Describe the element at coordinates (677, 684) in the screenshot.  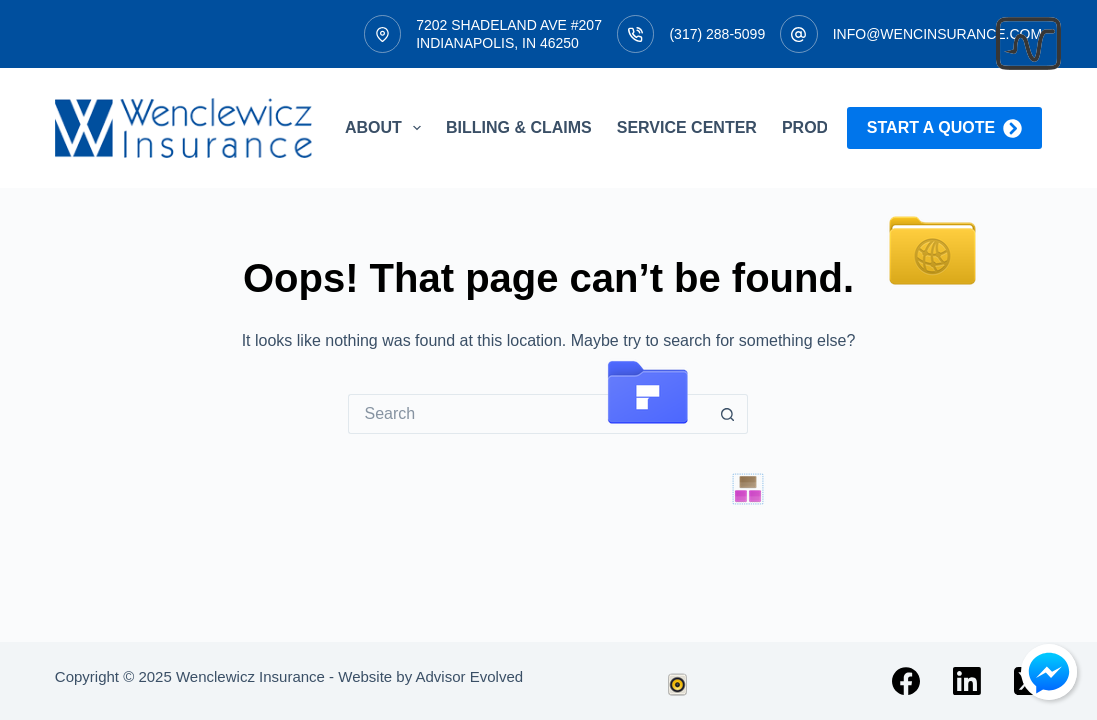
I see `open sound or audio settings panel` at that location.